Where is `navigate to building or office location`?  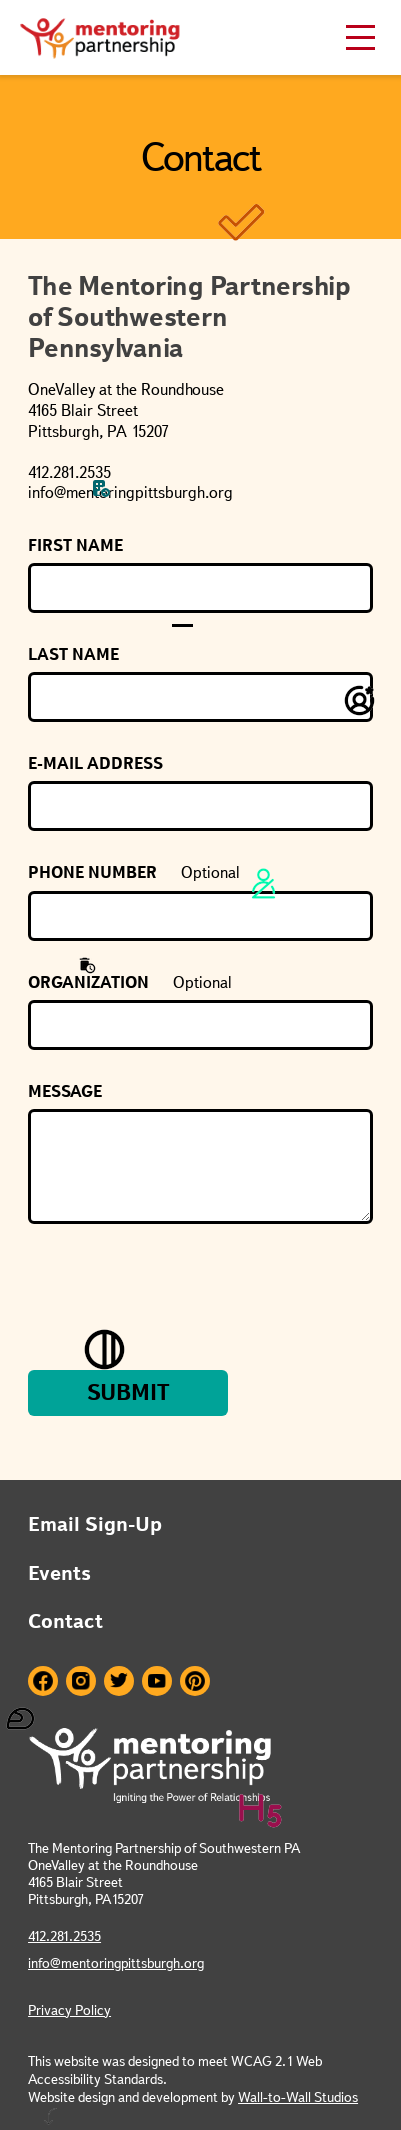
navigate to building or office location is located at coordinates (101, 488).